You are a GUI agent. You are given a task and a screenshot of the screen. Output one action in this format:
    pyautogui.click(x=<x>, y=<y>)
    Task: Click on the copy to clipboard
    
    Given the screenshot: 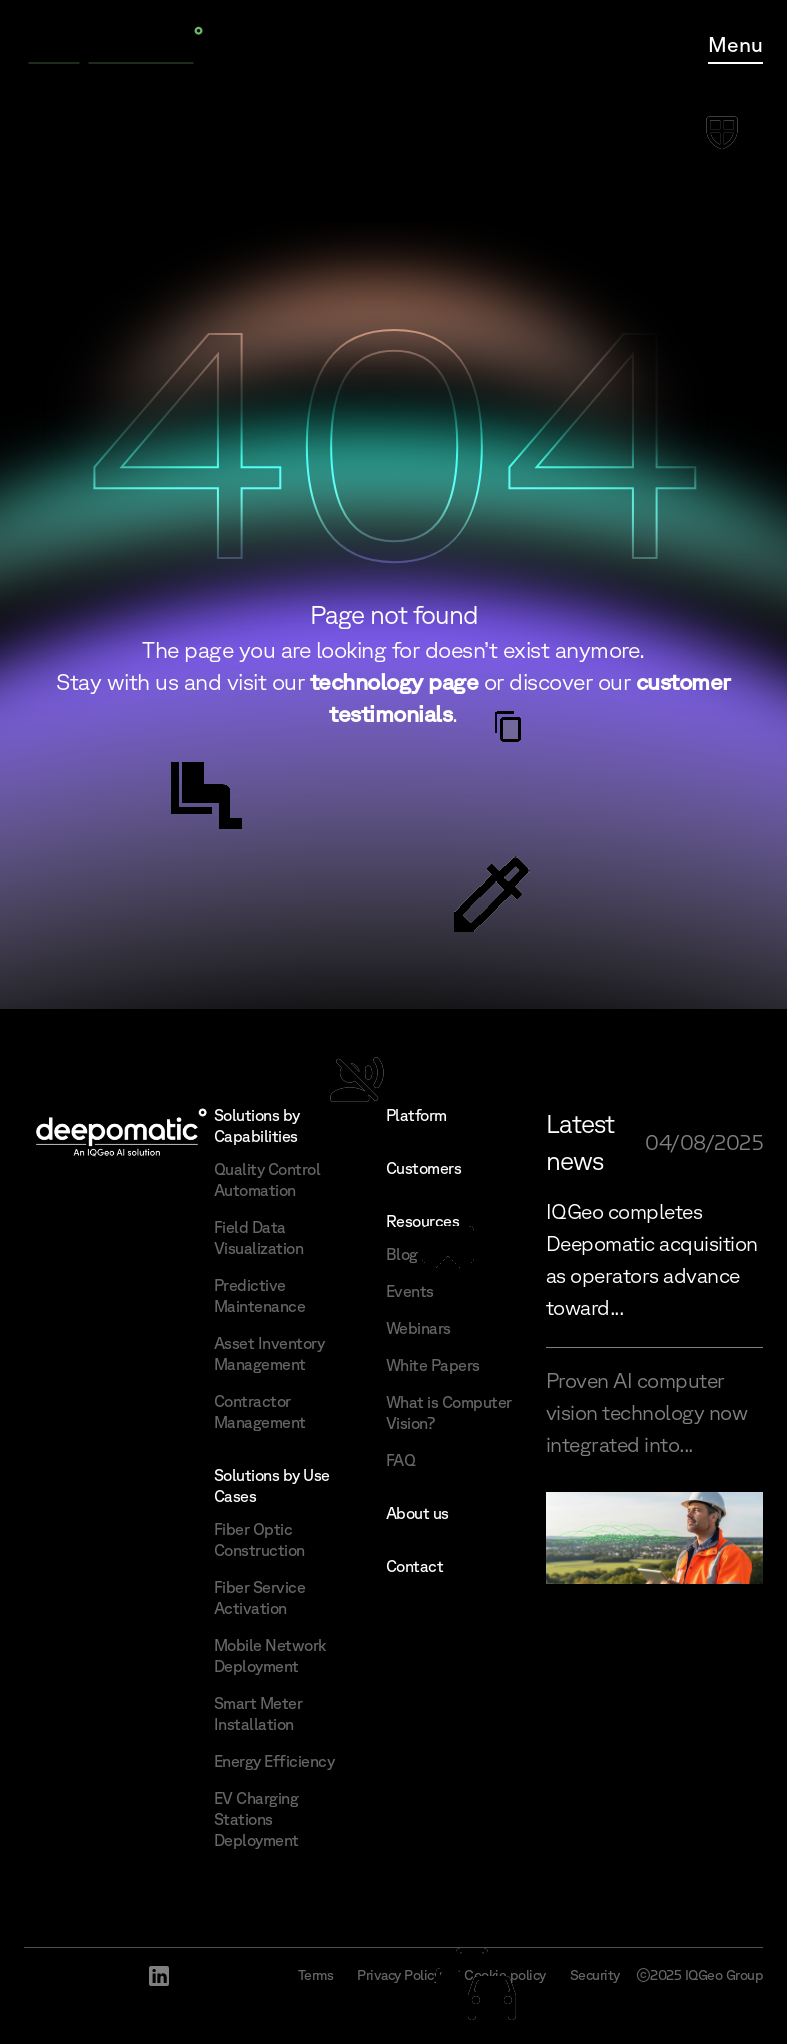 What is the action you would take?
    pyautogui.click(x=508, y=726)
    